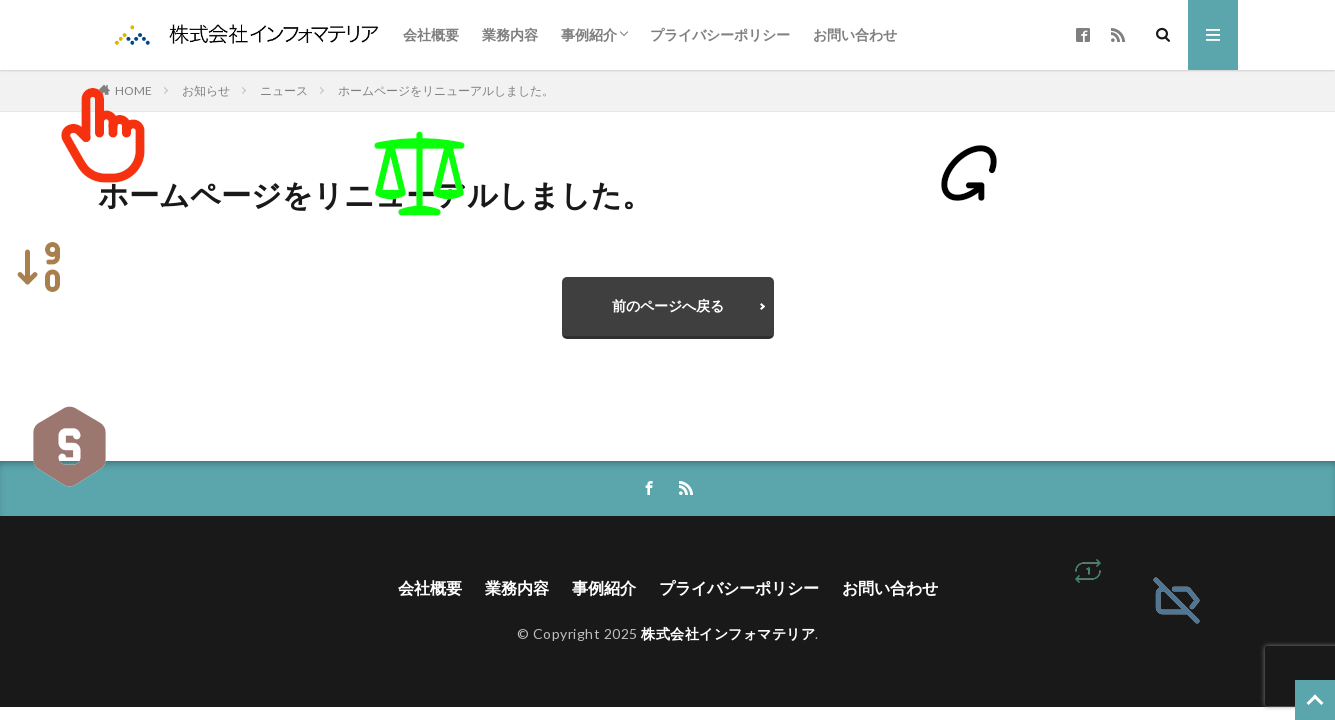 This screenshot has height=720, width=1335. I want to click on indicates a service or feature starting with "S", so click(69, 446).